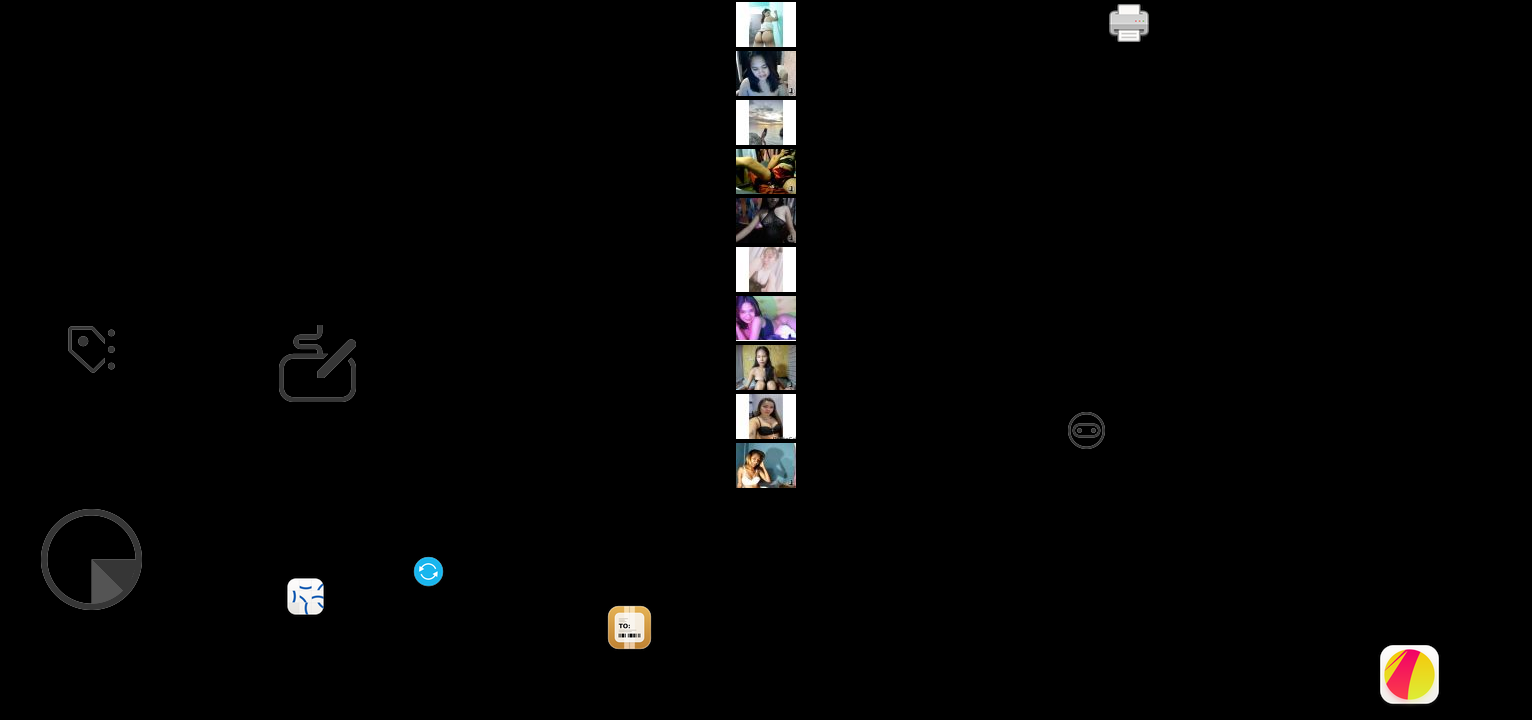 Image resolution: width=1532 pixels, height=720 pixels. What do you see at coordinates (317, 363) in the screenshot?
I see `configure wacom tablet settings` at bounding box center [317, 363].